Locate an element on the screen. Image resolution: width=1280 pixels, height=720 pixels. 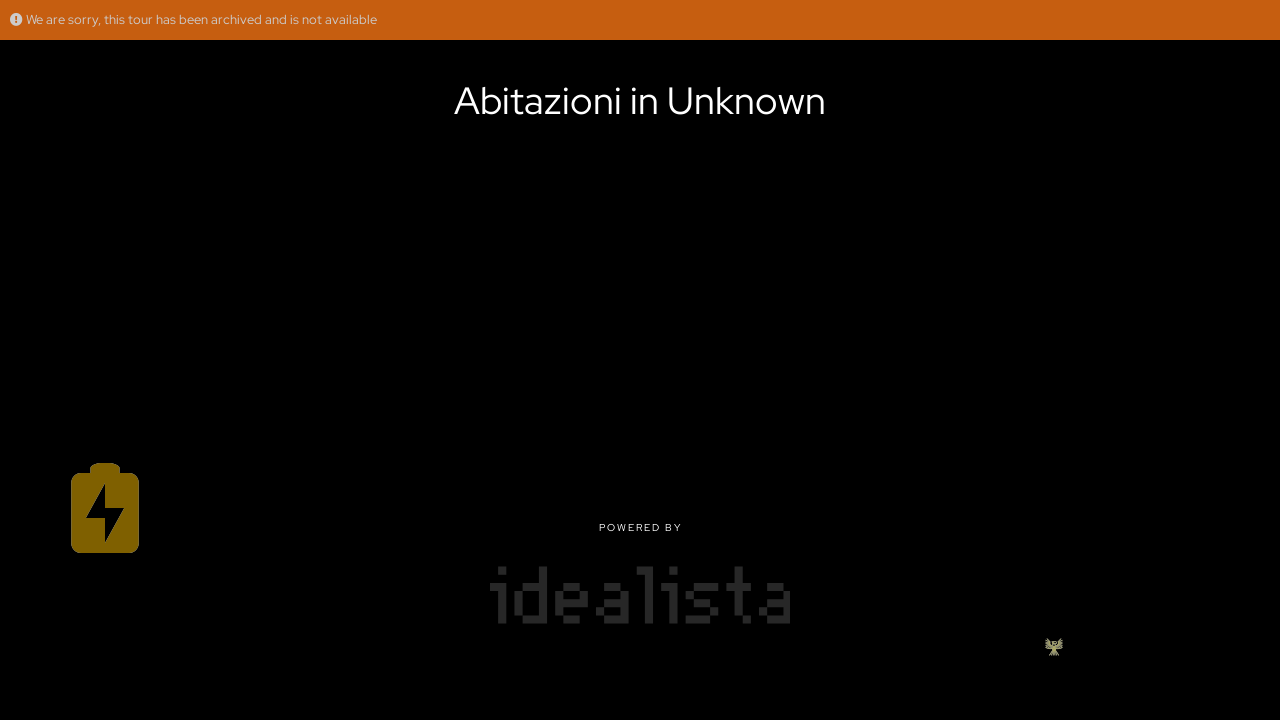
view device battery status is located at coordinates (105, 508).